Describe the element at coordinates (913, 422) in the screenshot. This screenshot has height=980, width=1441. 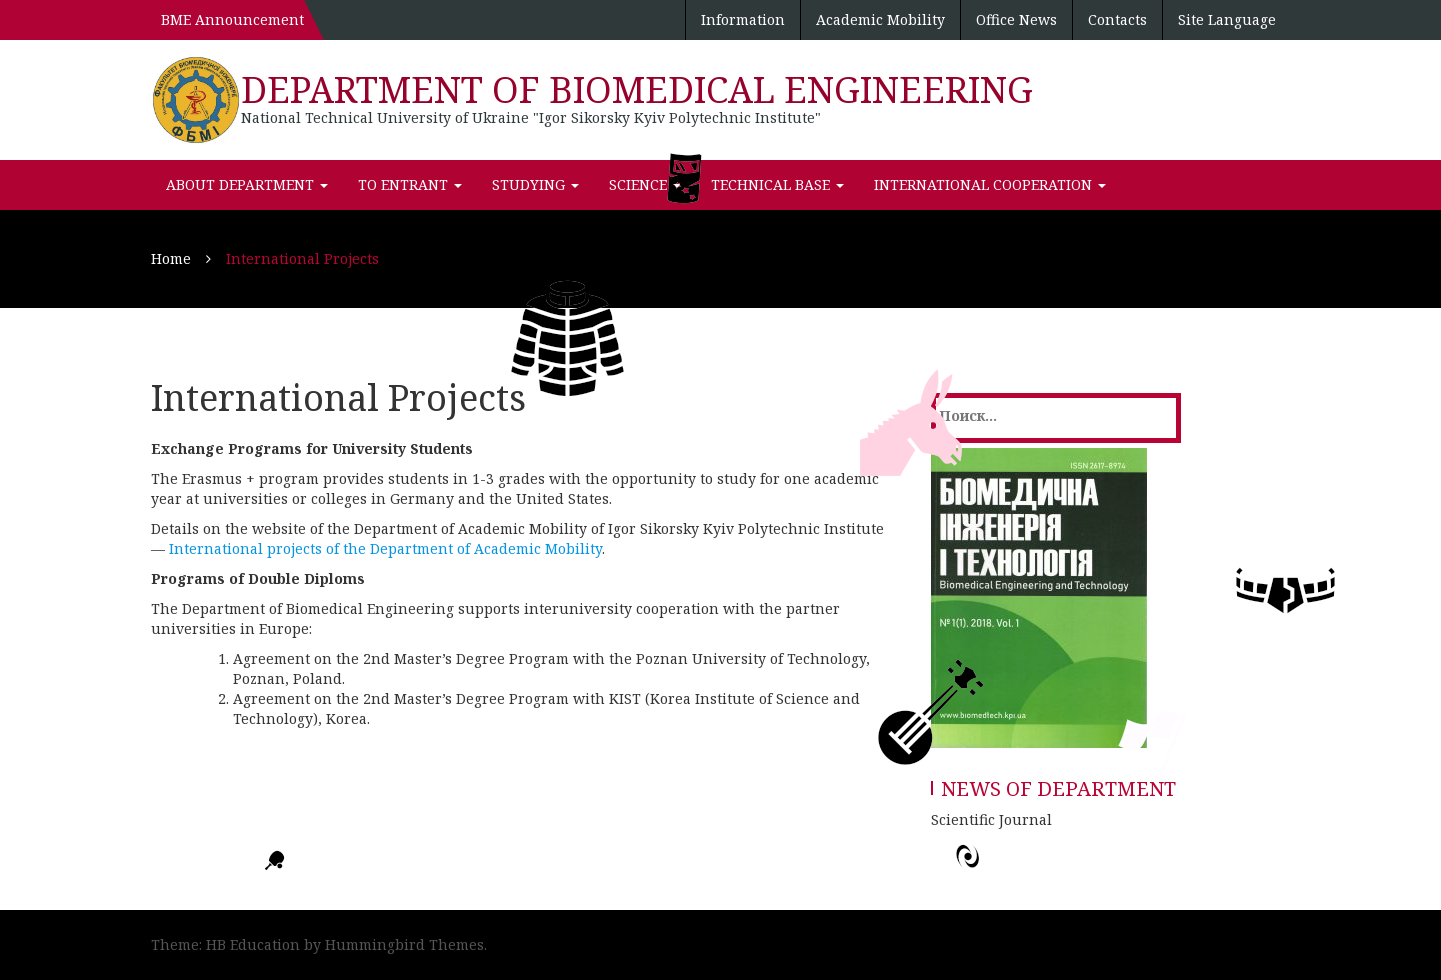
I see `represents a donkey character or unit in a game` at that location.